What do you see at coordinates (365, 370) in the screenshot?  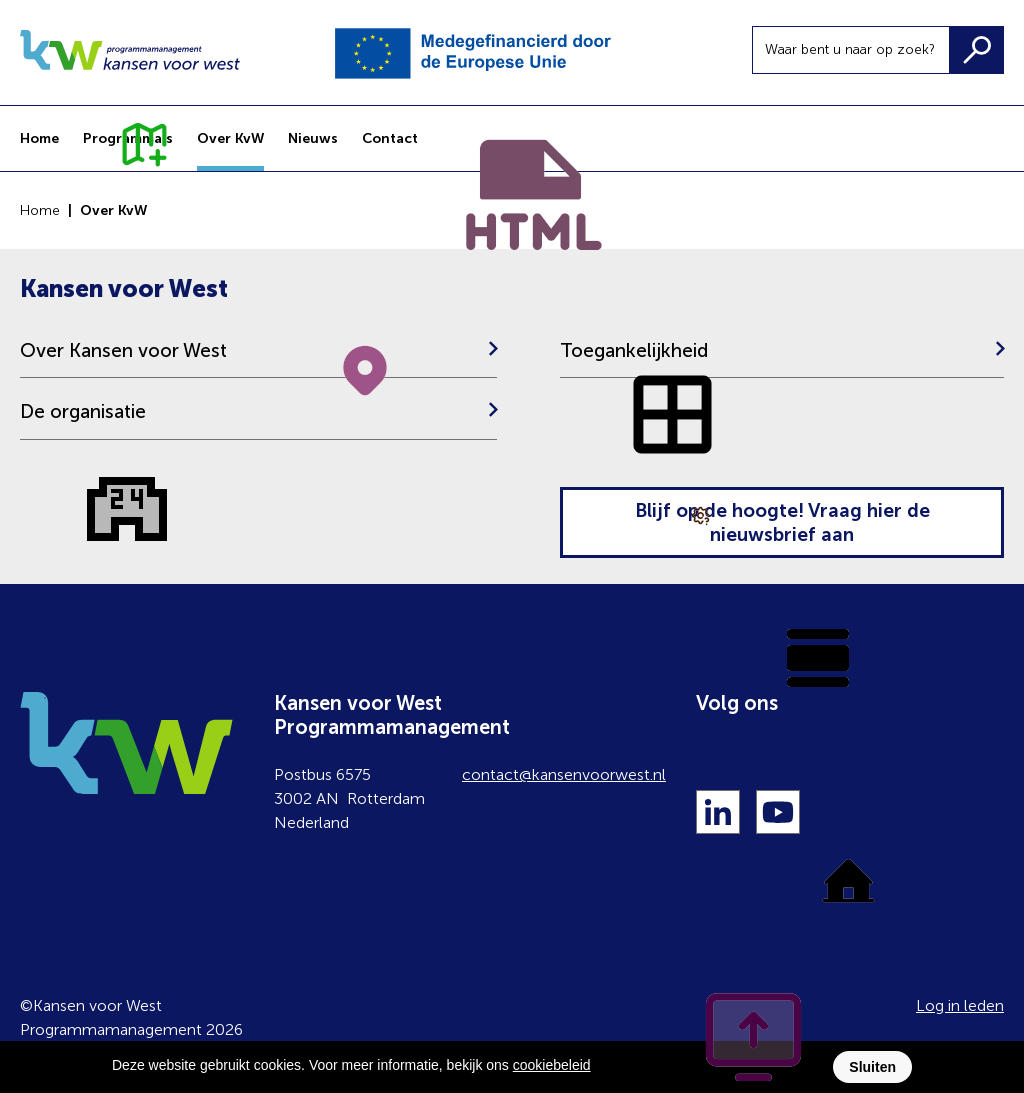 I see `view or set a location on the map` at bounding box center [365, 370].